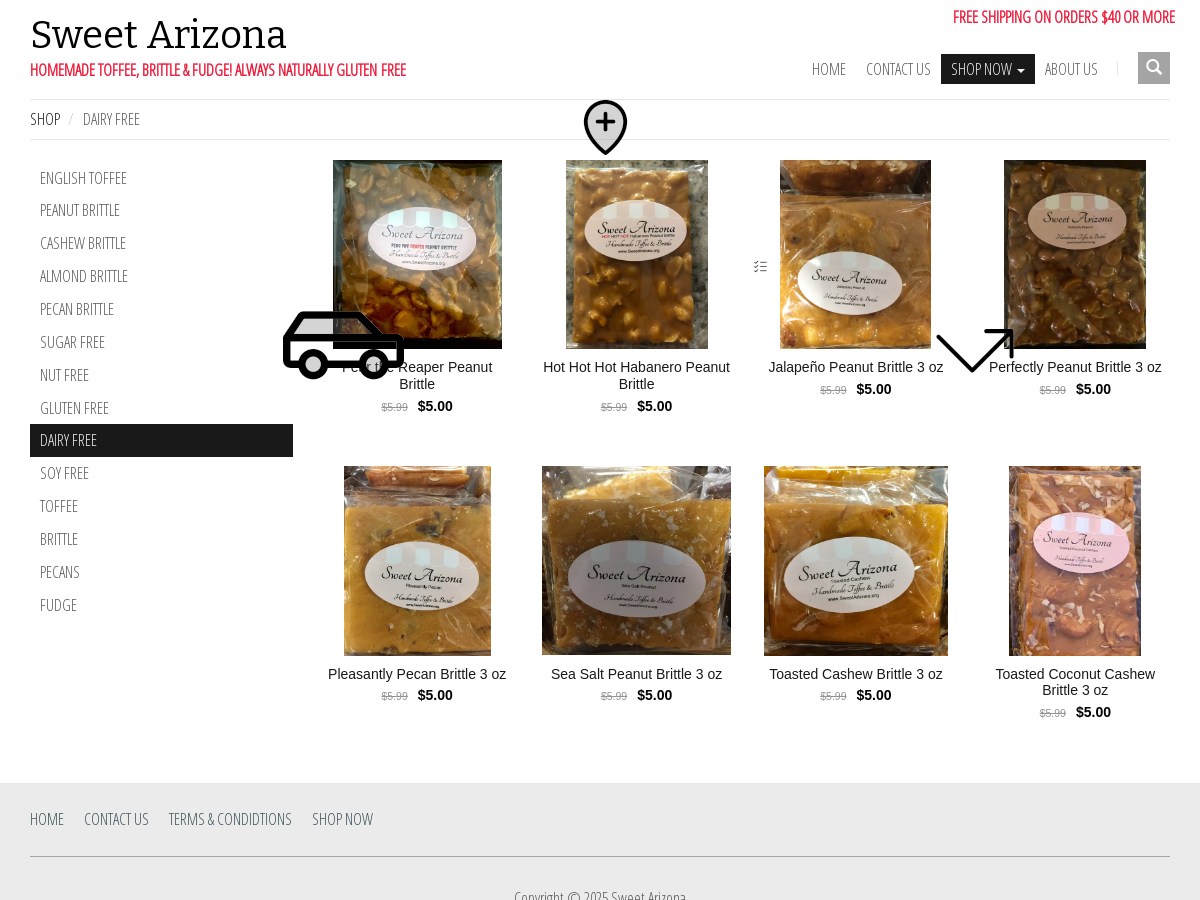  What do you see at coordinates (760, 266) in the screenshot?
I see `view completed tasks or checklist` at bounding box center [760, 266].